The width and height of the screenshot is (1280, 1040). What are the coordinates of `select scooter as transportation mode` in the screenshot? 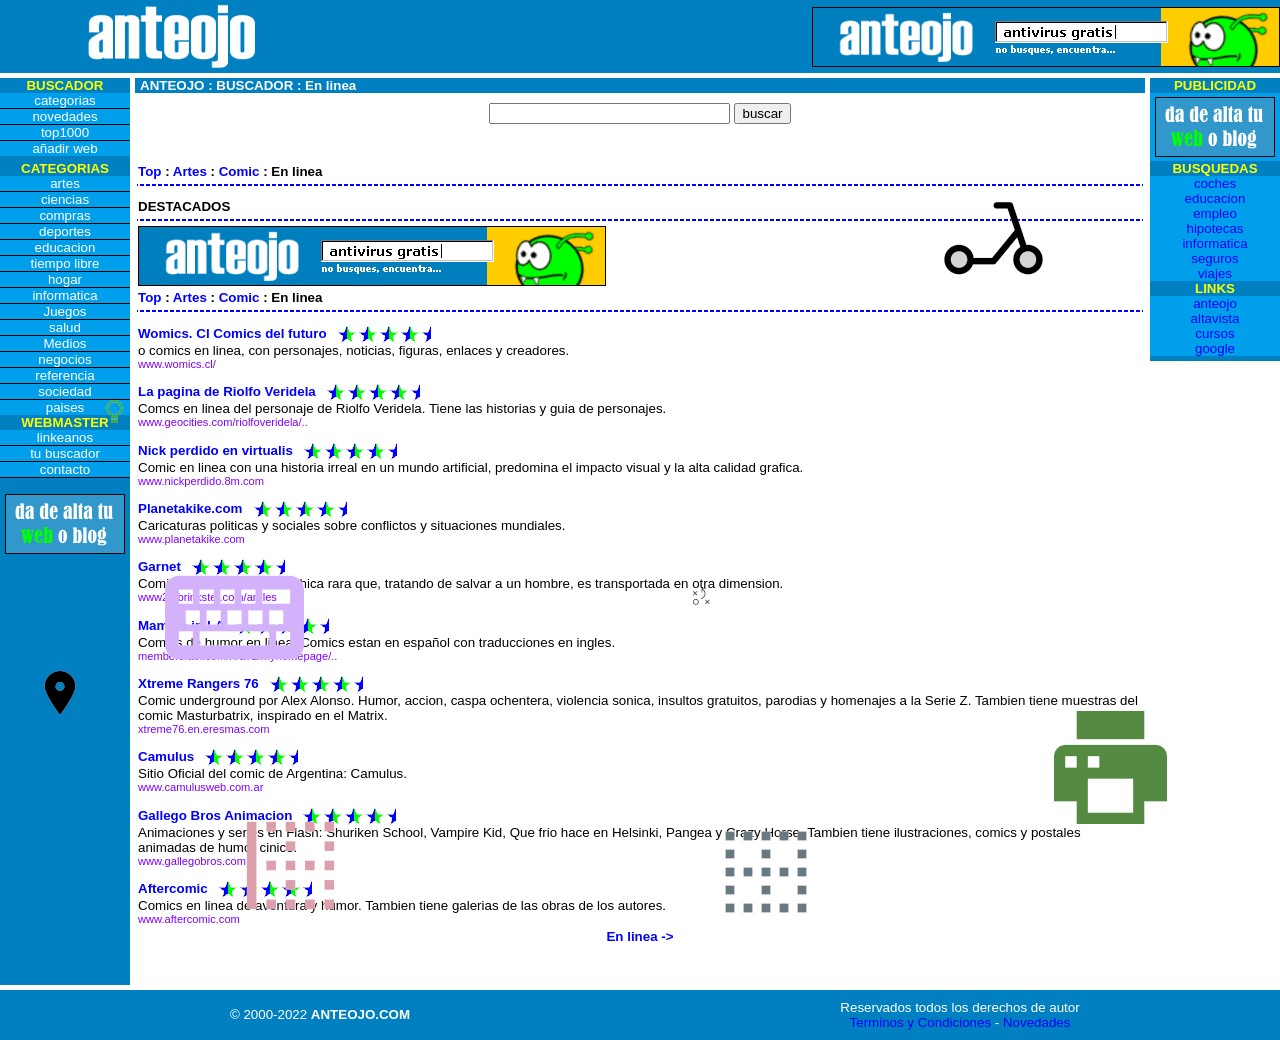 It's located at (993, 241).